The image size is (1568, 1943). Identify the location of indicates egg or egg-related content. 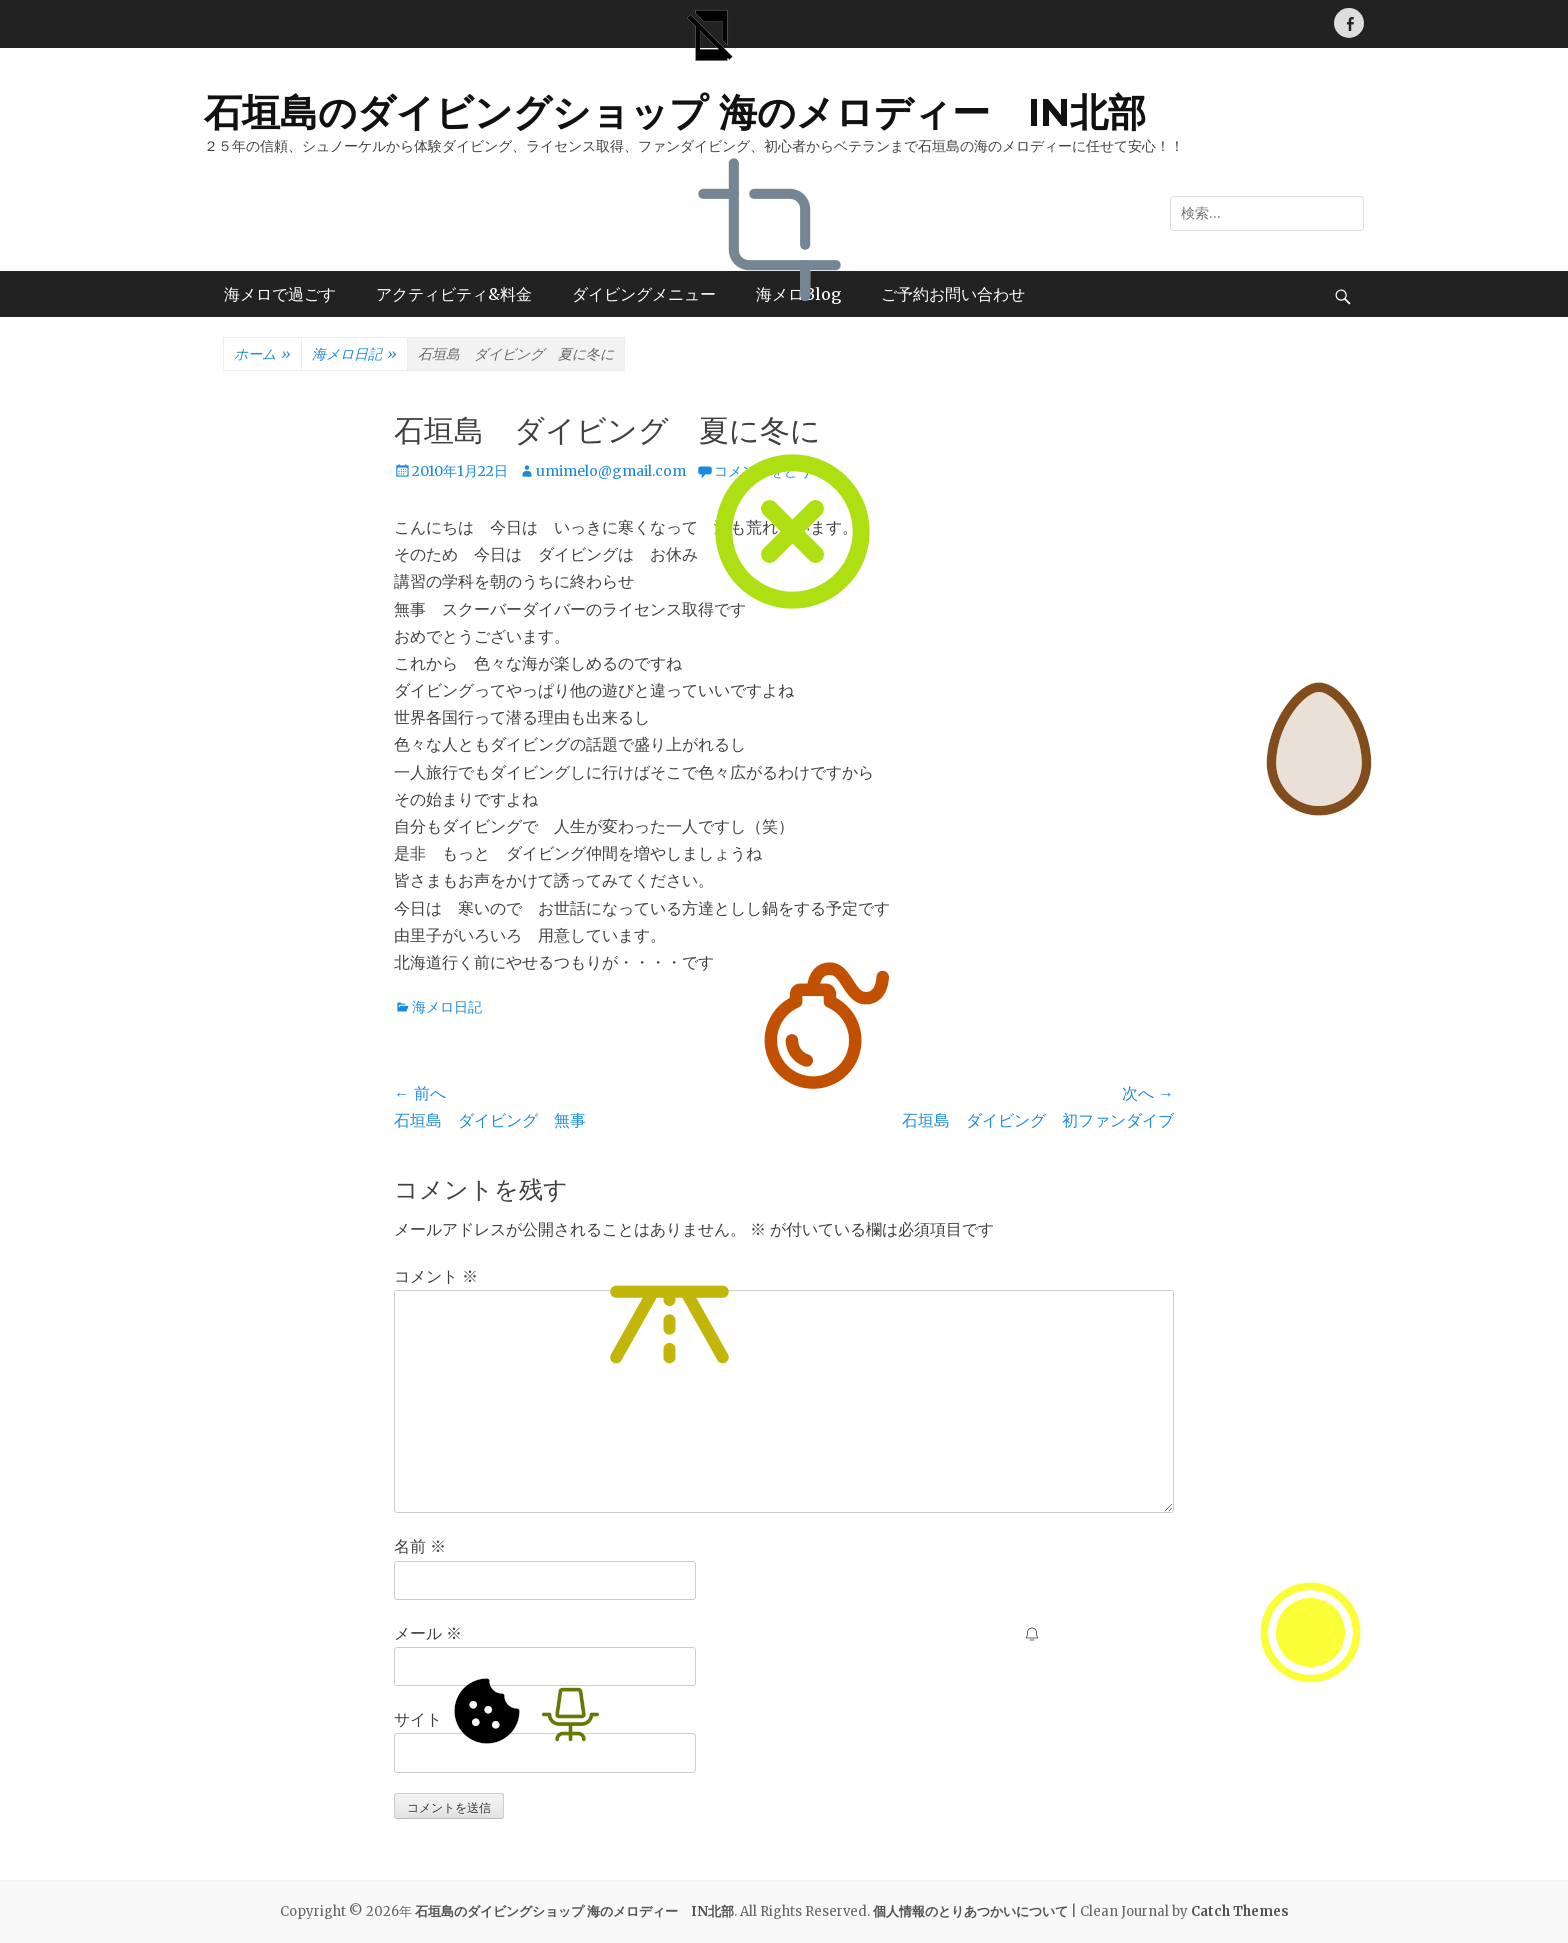
(1319, 749).